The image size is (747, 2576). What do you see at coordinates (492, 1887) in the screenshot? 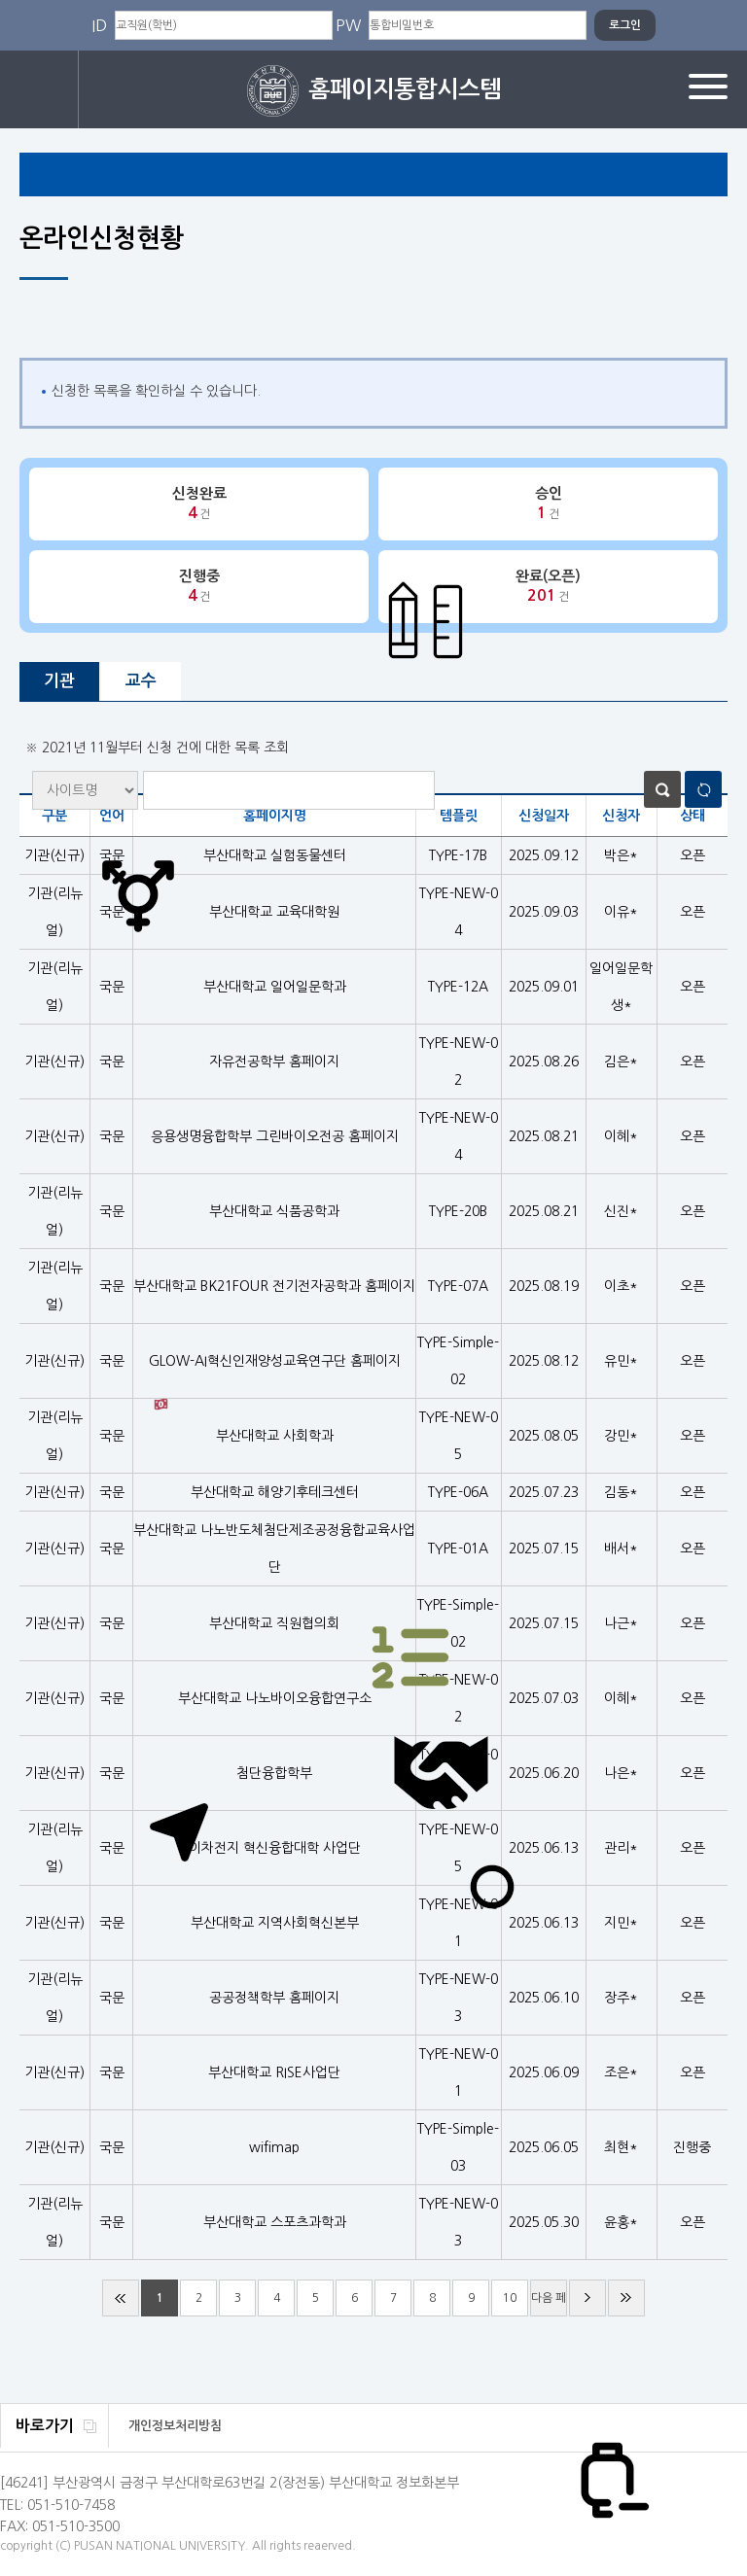
I see `represents an empty or unselected state` at bounding box center [492, 1887].